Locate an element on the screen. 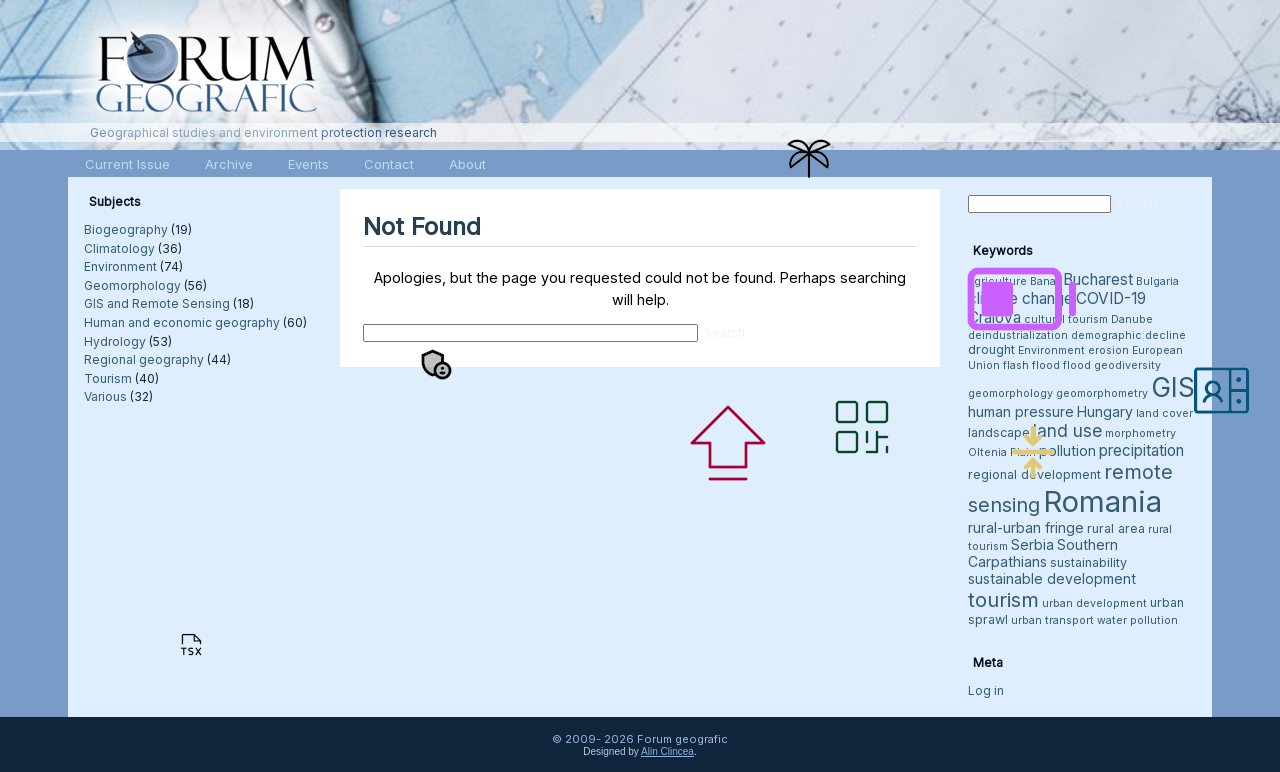 The image size is (1280, 772). scan or generate a qr code is located at coordinates (862, 427).